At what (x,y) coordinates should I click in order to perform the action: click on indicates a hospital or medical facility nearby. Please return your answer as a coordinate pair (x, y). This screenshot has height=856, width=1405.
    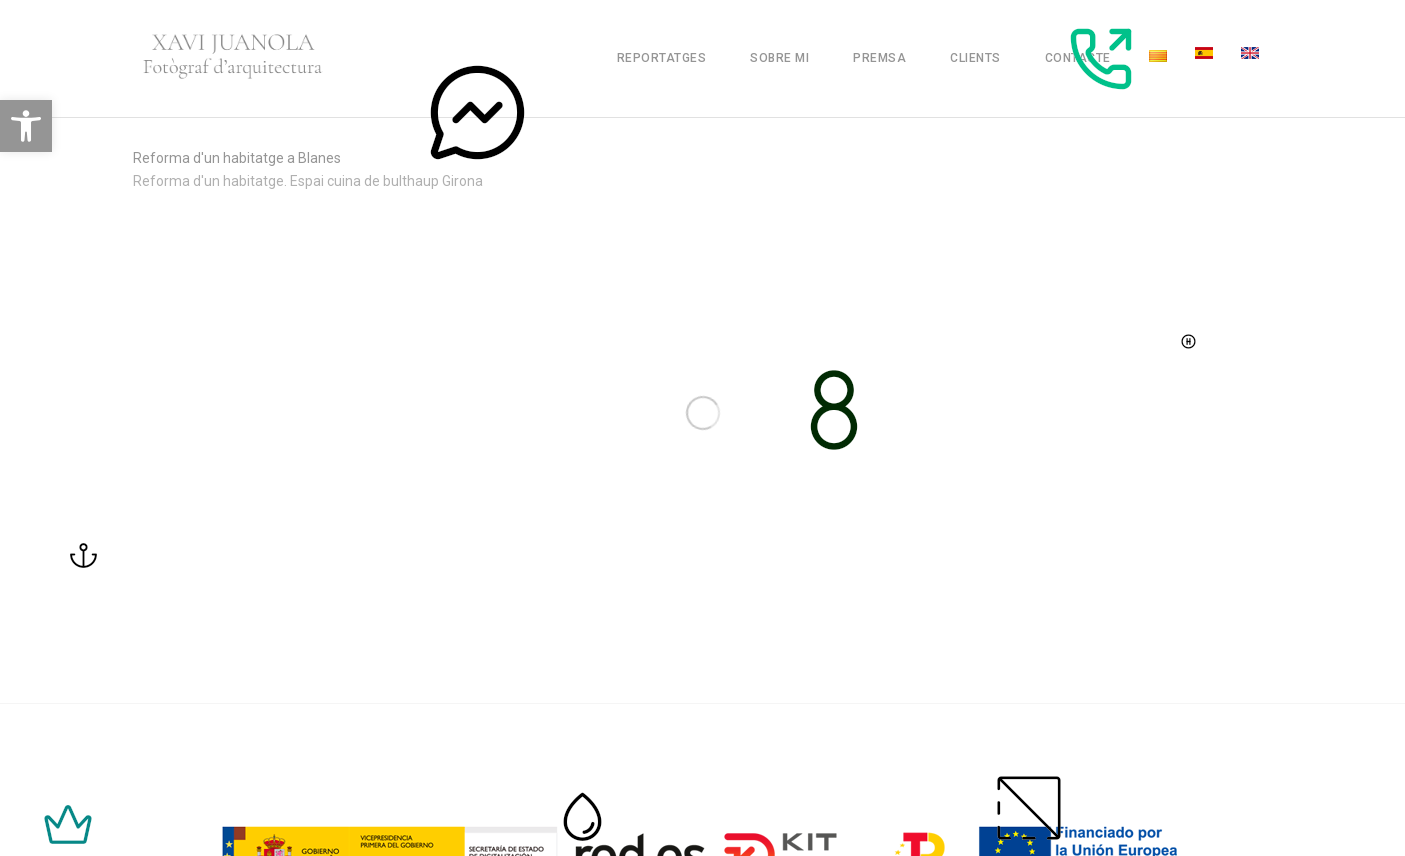
    Looking at the image, I should click on (1188, 341).